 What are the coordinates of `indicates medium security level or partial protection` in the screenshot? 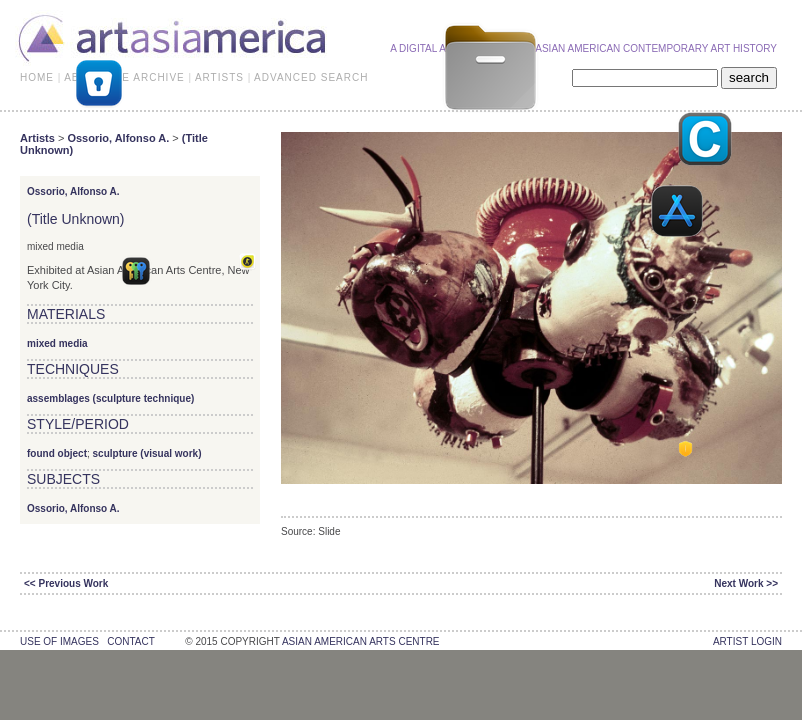 It's located at (685, 449).